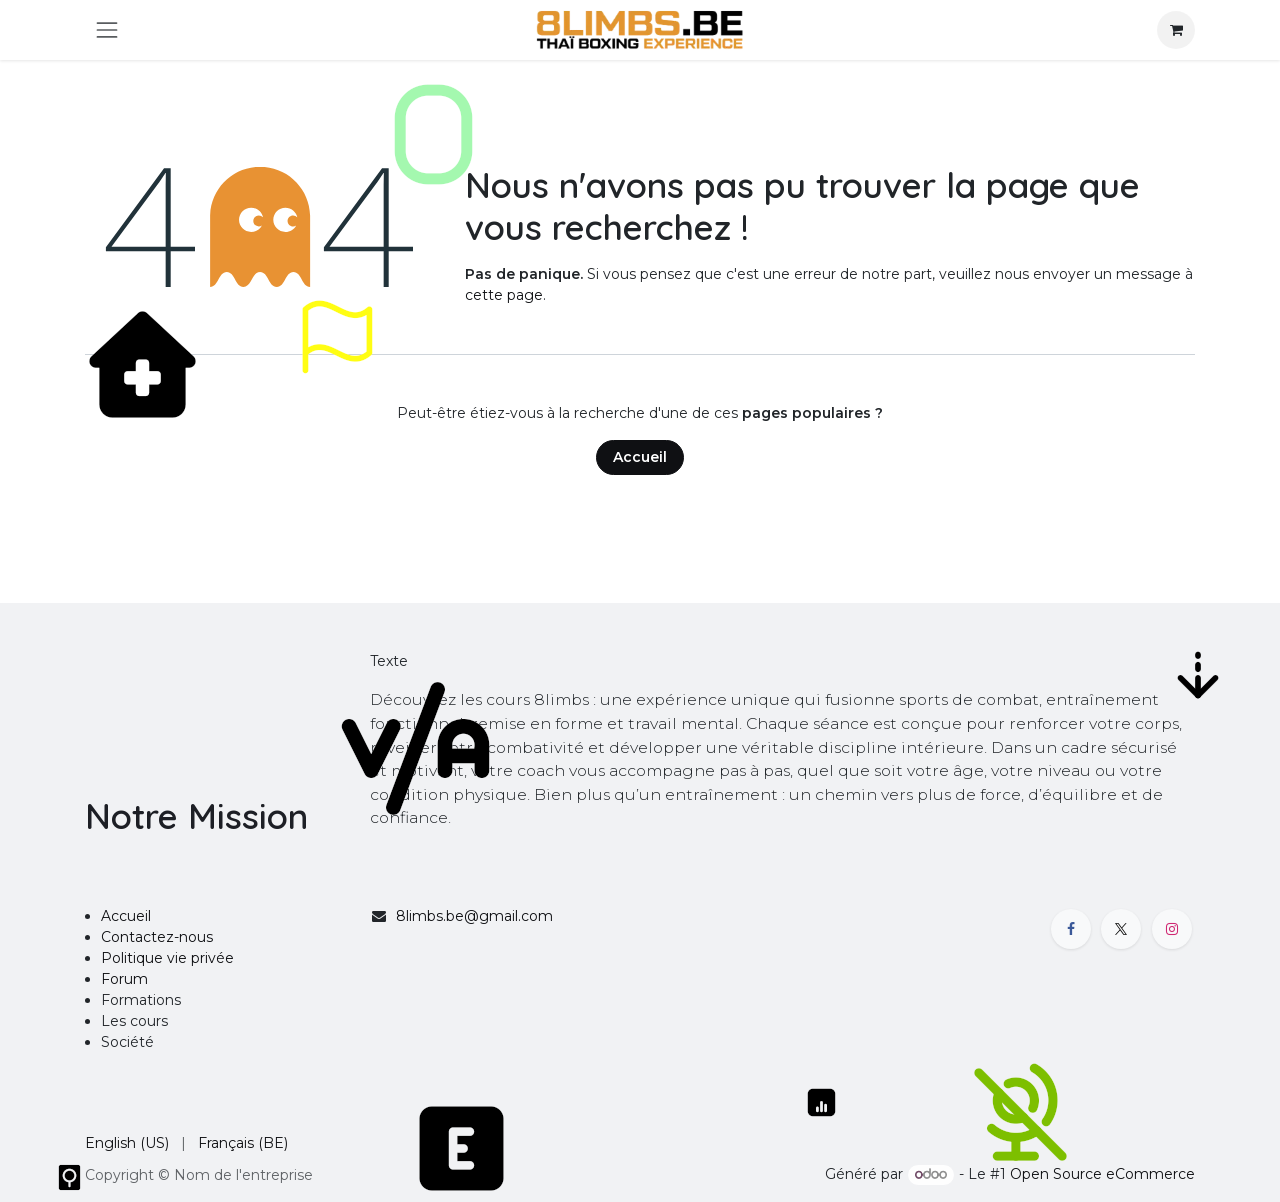 This screenshot has height=1202, width=1280. What do you see at coordinates (821, 1102) in the screenshot?
I see `align content to bottom center of container` at bounding box center [821, 1102].